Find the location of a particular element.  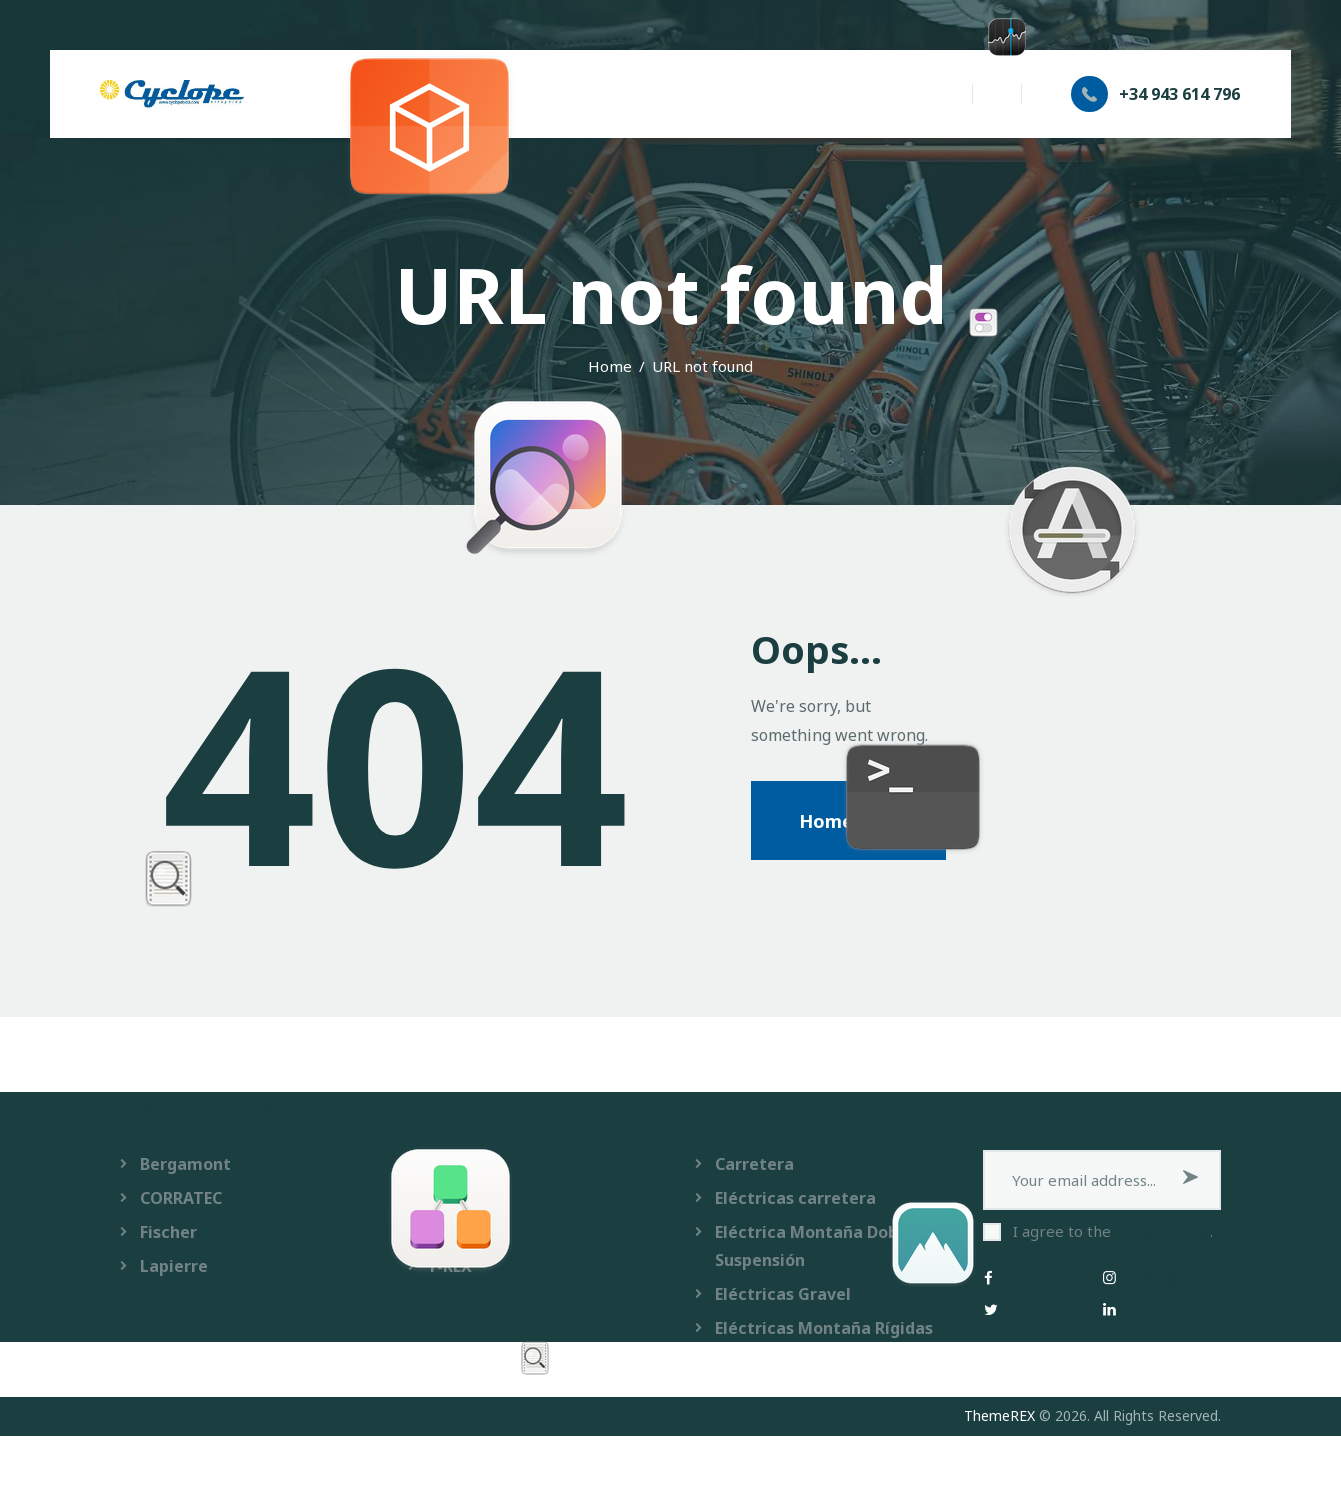

open the system logs application is located at coordinates (535, 1358).